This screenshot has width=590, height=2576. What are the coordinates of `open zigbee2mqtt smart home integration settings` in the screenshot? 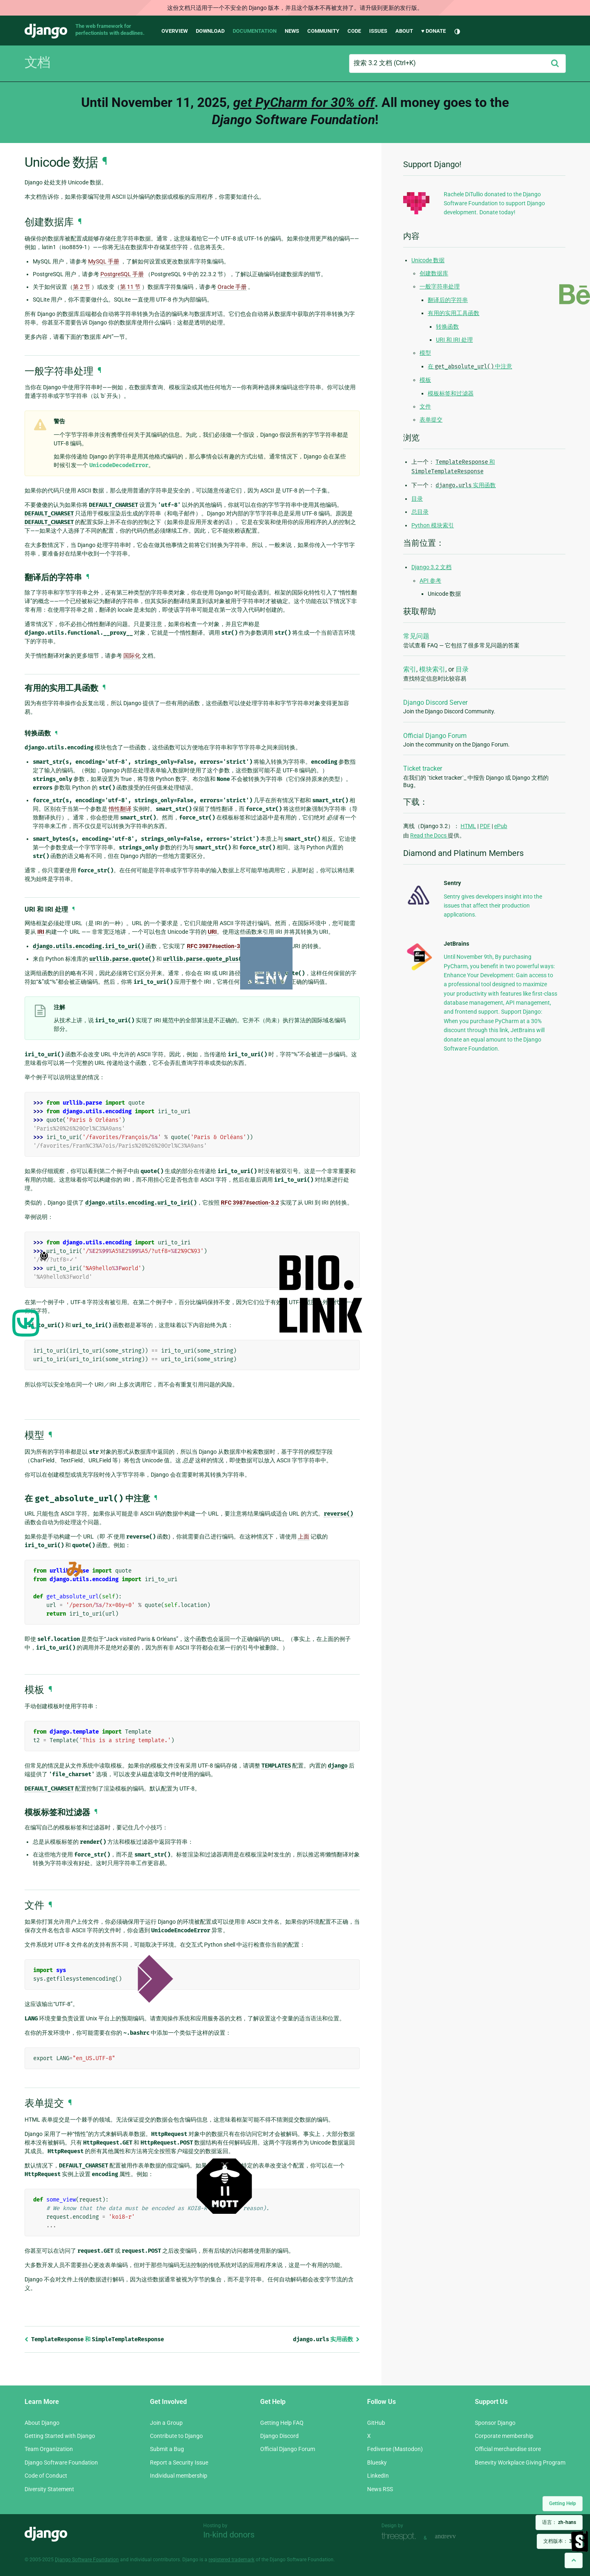 It's located at (224, 2186).